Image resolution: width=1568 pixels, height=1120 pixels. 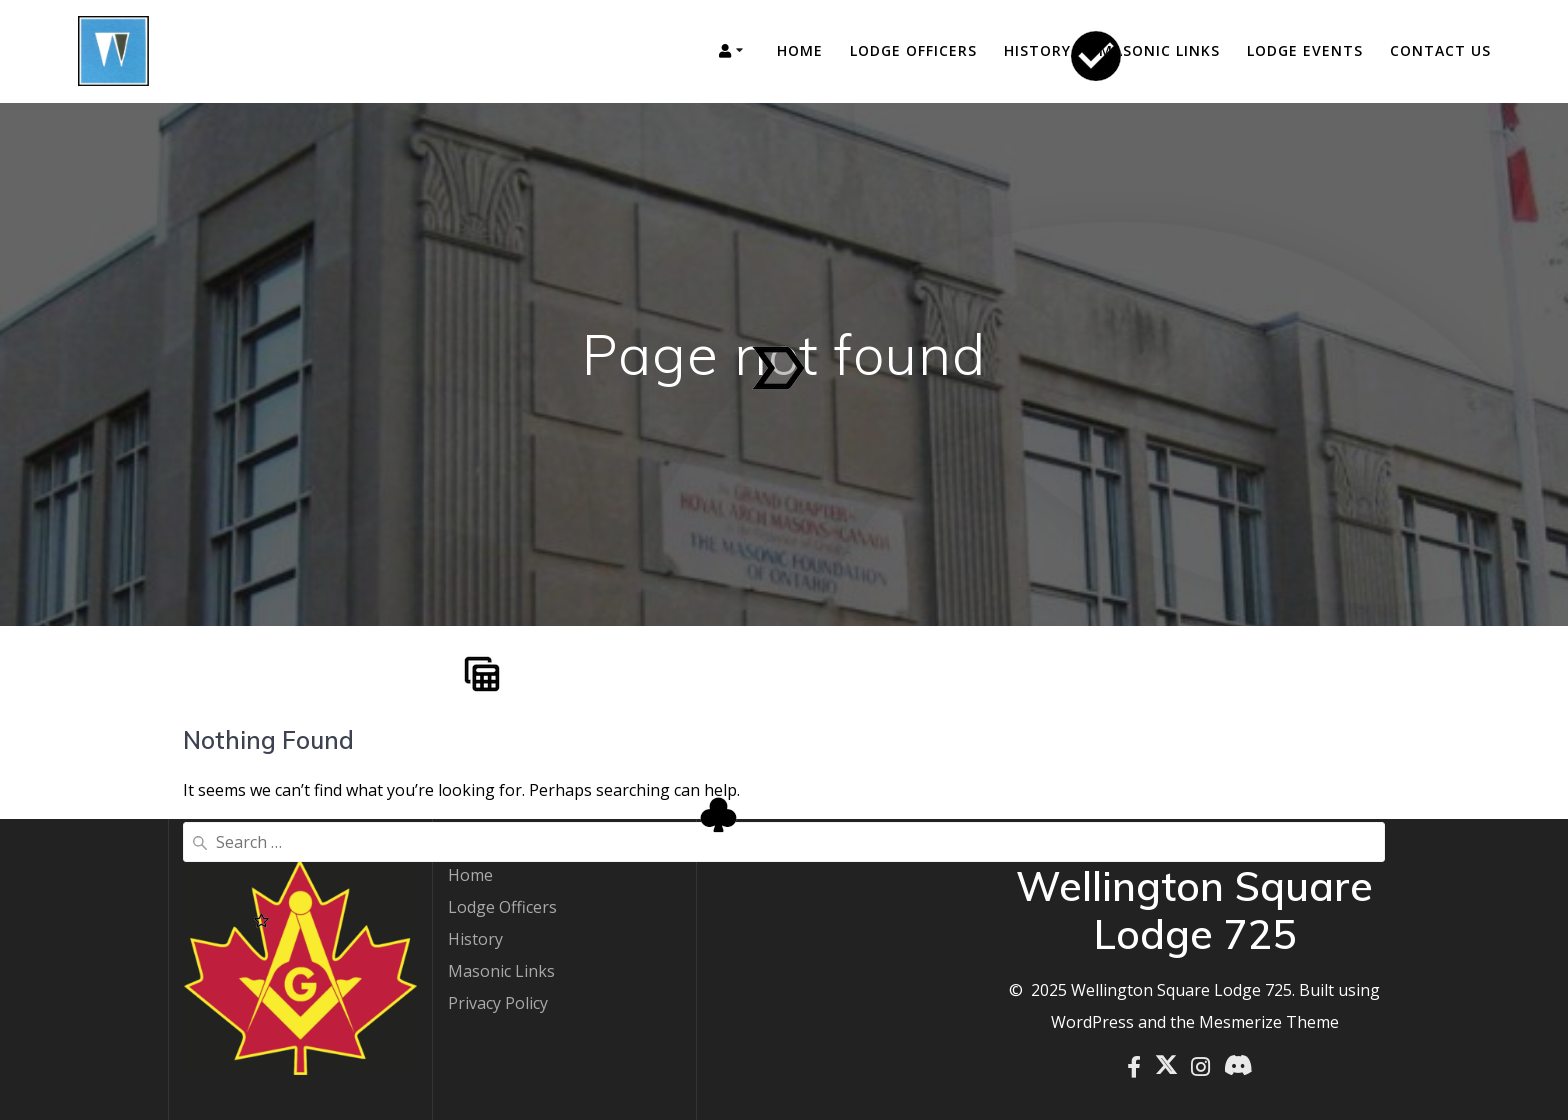 I want to click on club suit symbol for card games, so click(x=718, y=815).